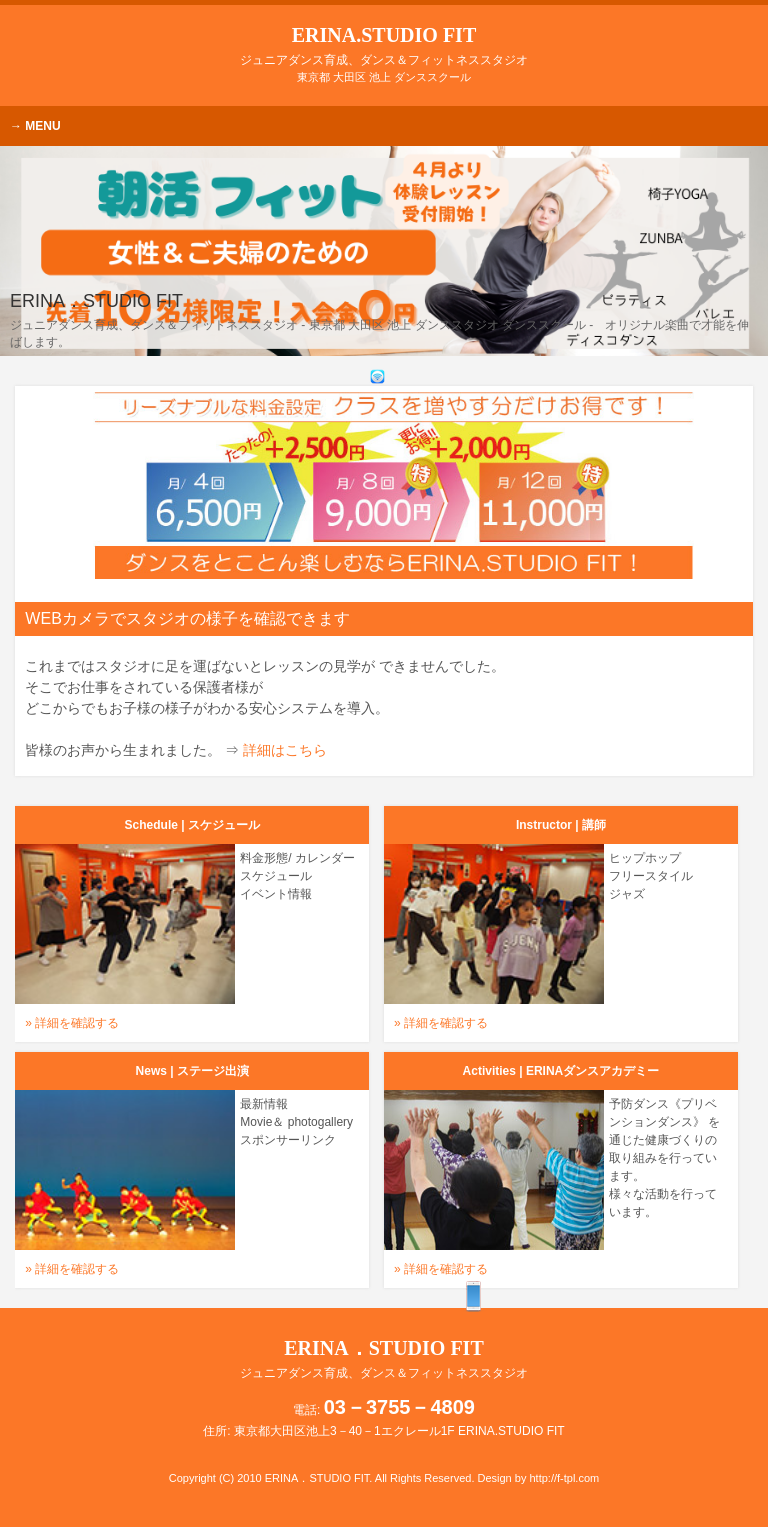 The height and width of the screenshot is (1527, 768). What do you see at coordinates (377, 376) in the screenshot?
I see `open AirPort Utility to manage wireless network settings` at bounding box center [377, 376].